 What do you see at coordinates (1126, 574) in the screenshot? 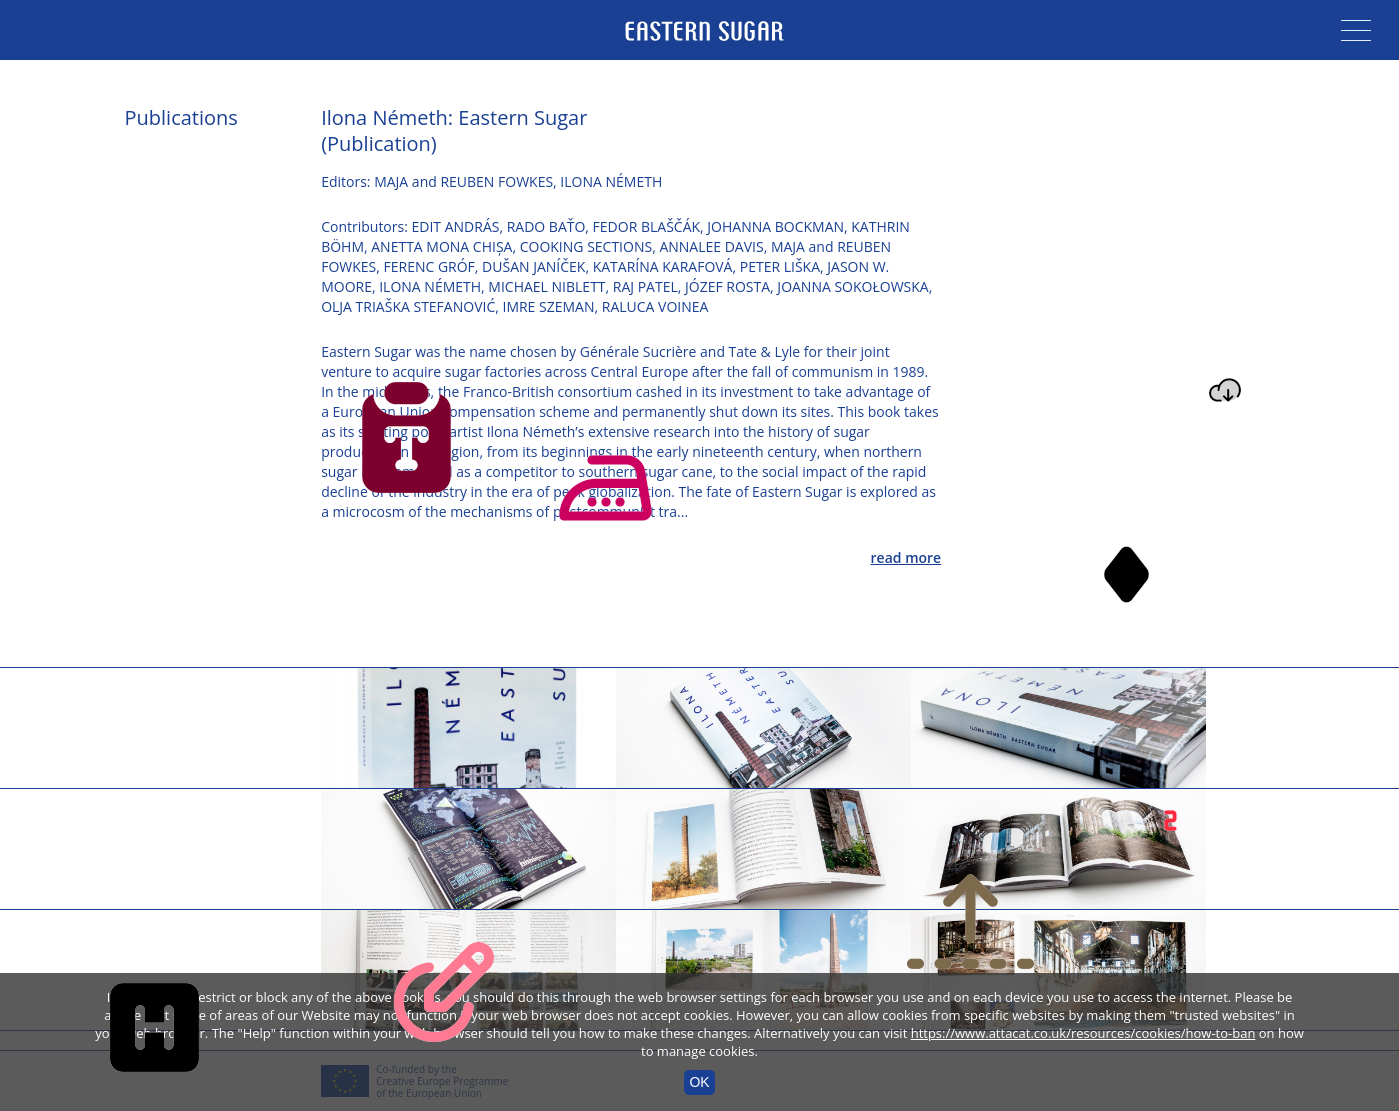
I see `premium or pro feature indicator` at bounding box center [1126, 574].